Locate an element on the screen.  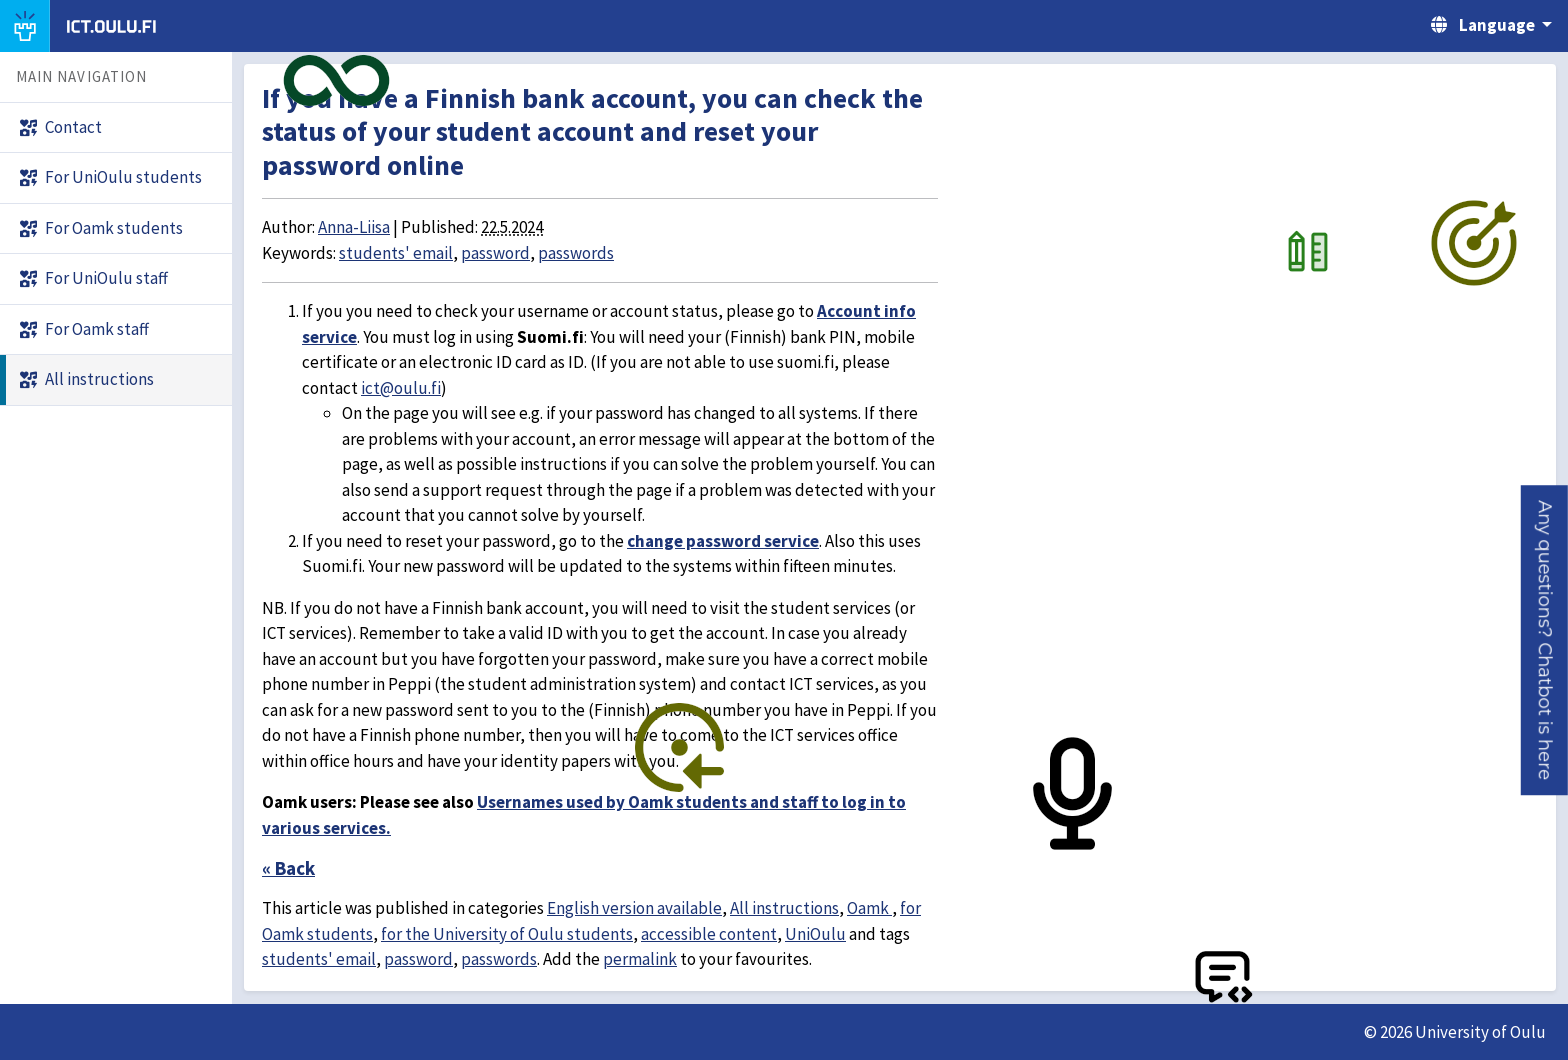
view code snippets in chat is located at coordinates (1222, 975).